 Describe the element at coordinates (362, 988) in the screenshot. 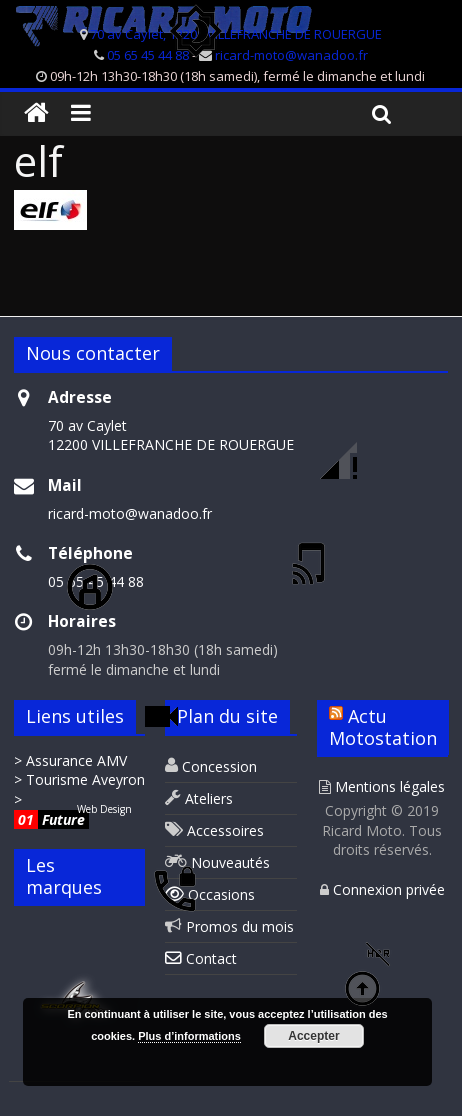

I see `upload a file or content` at that location.